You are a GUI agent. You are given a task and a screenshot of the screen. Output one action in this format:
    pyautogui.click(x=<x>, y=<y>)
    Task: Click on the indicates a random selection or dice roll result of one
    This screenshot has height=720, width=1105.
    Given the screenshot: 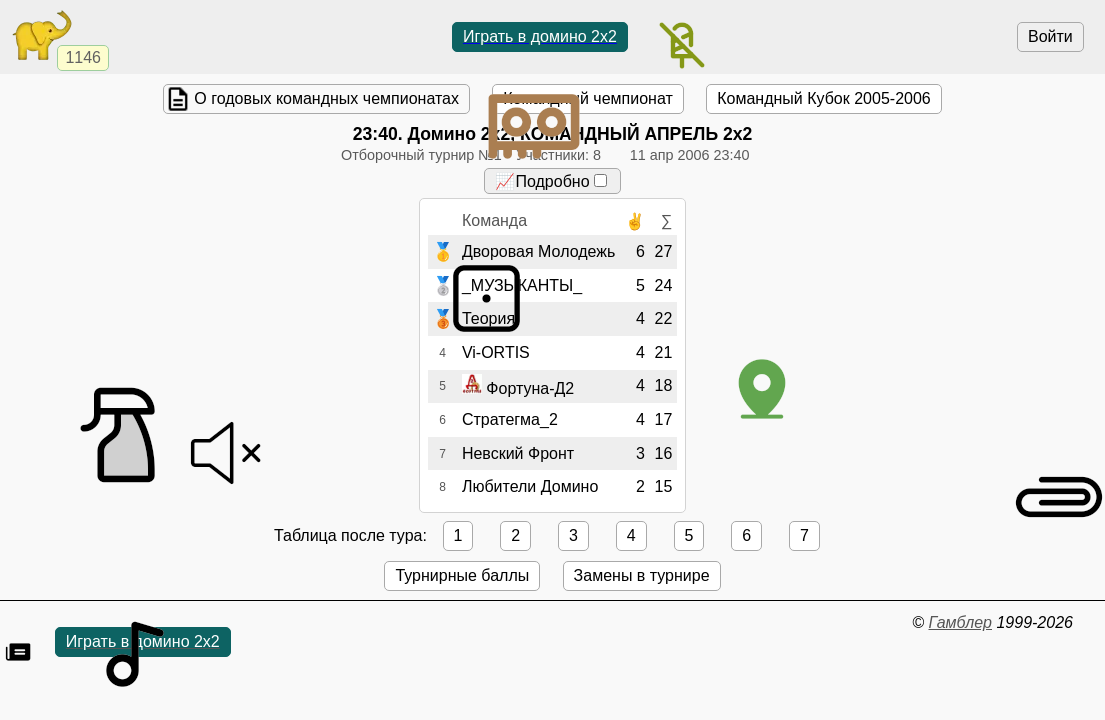 What is the action you would take?
    pyautogui.click(x=486, y=298)
    